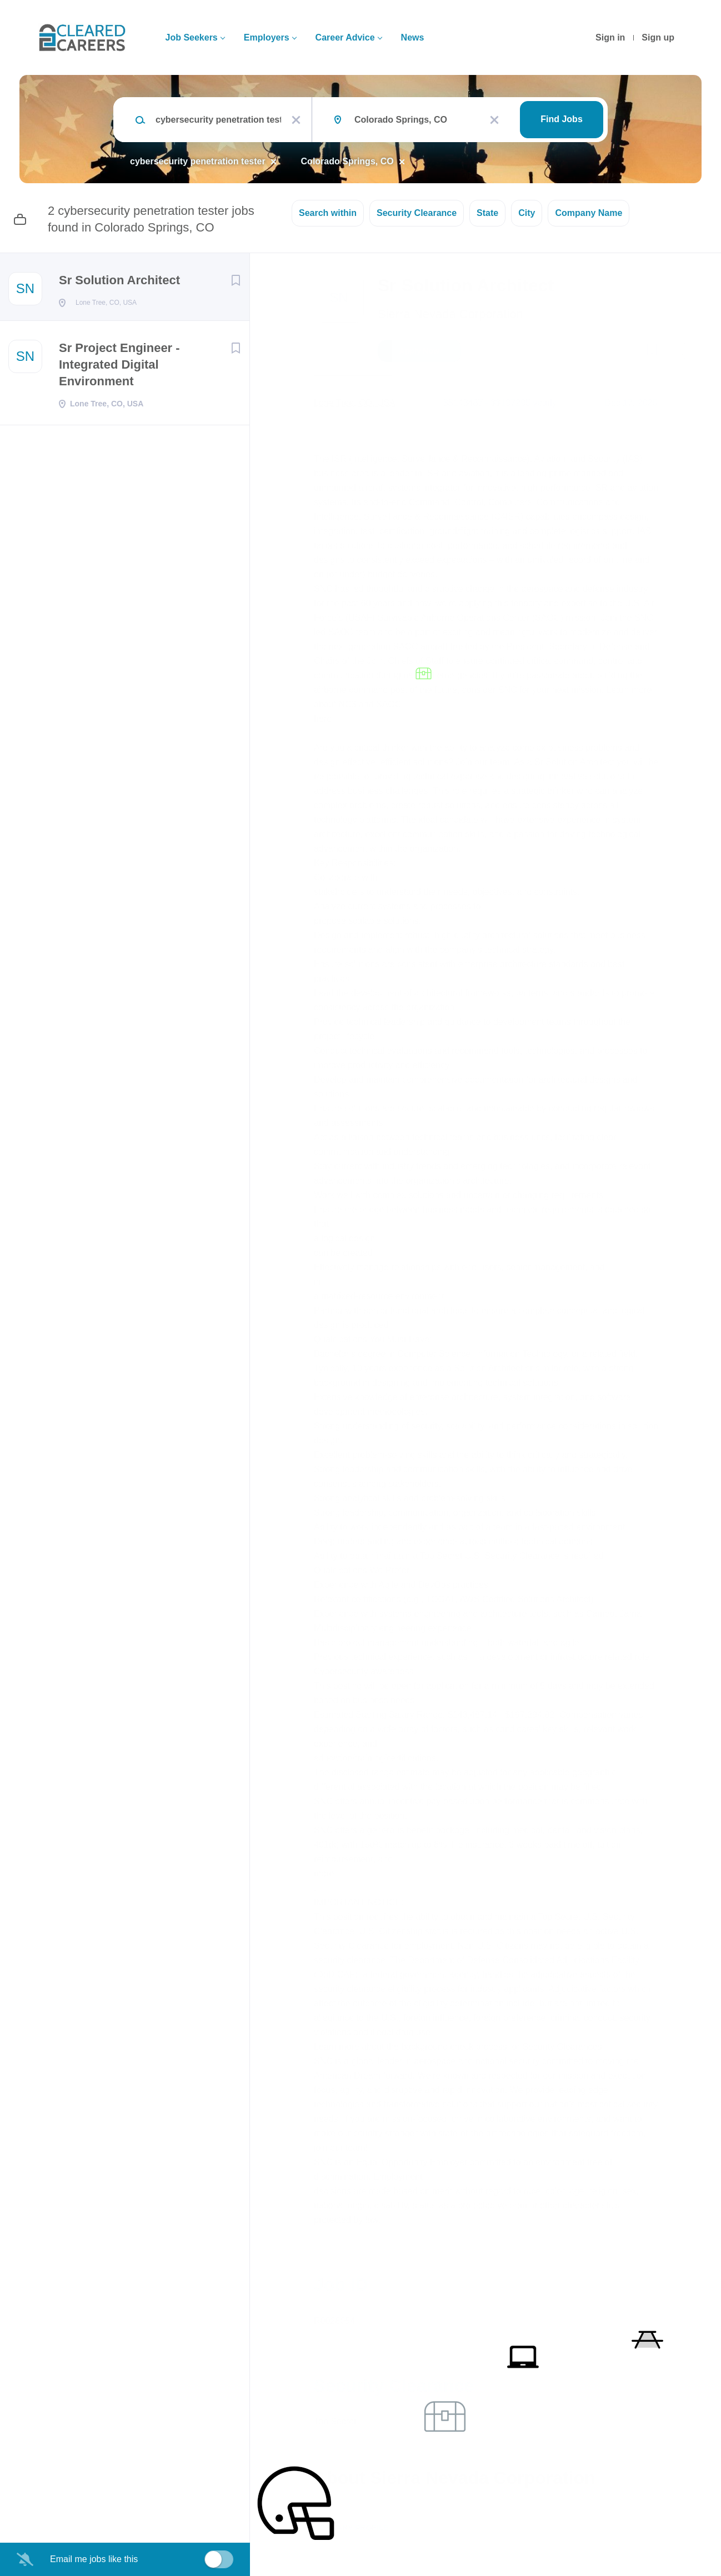  I want to click on access your rewards or collectibles, so click(423, 673).